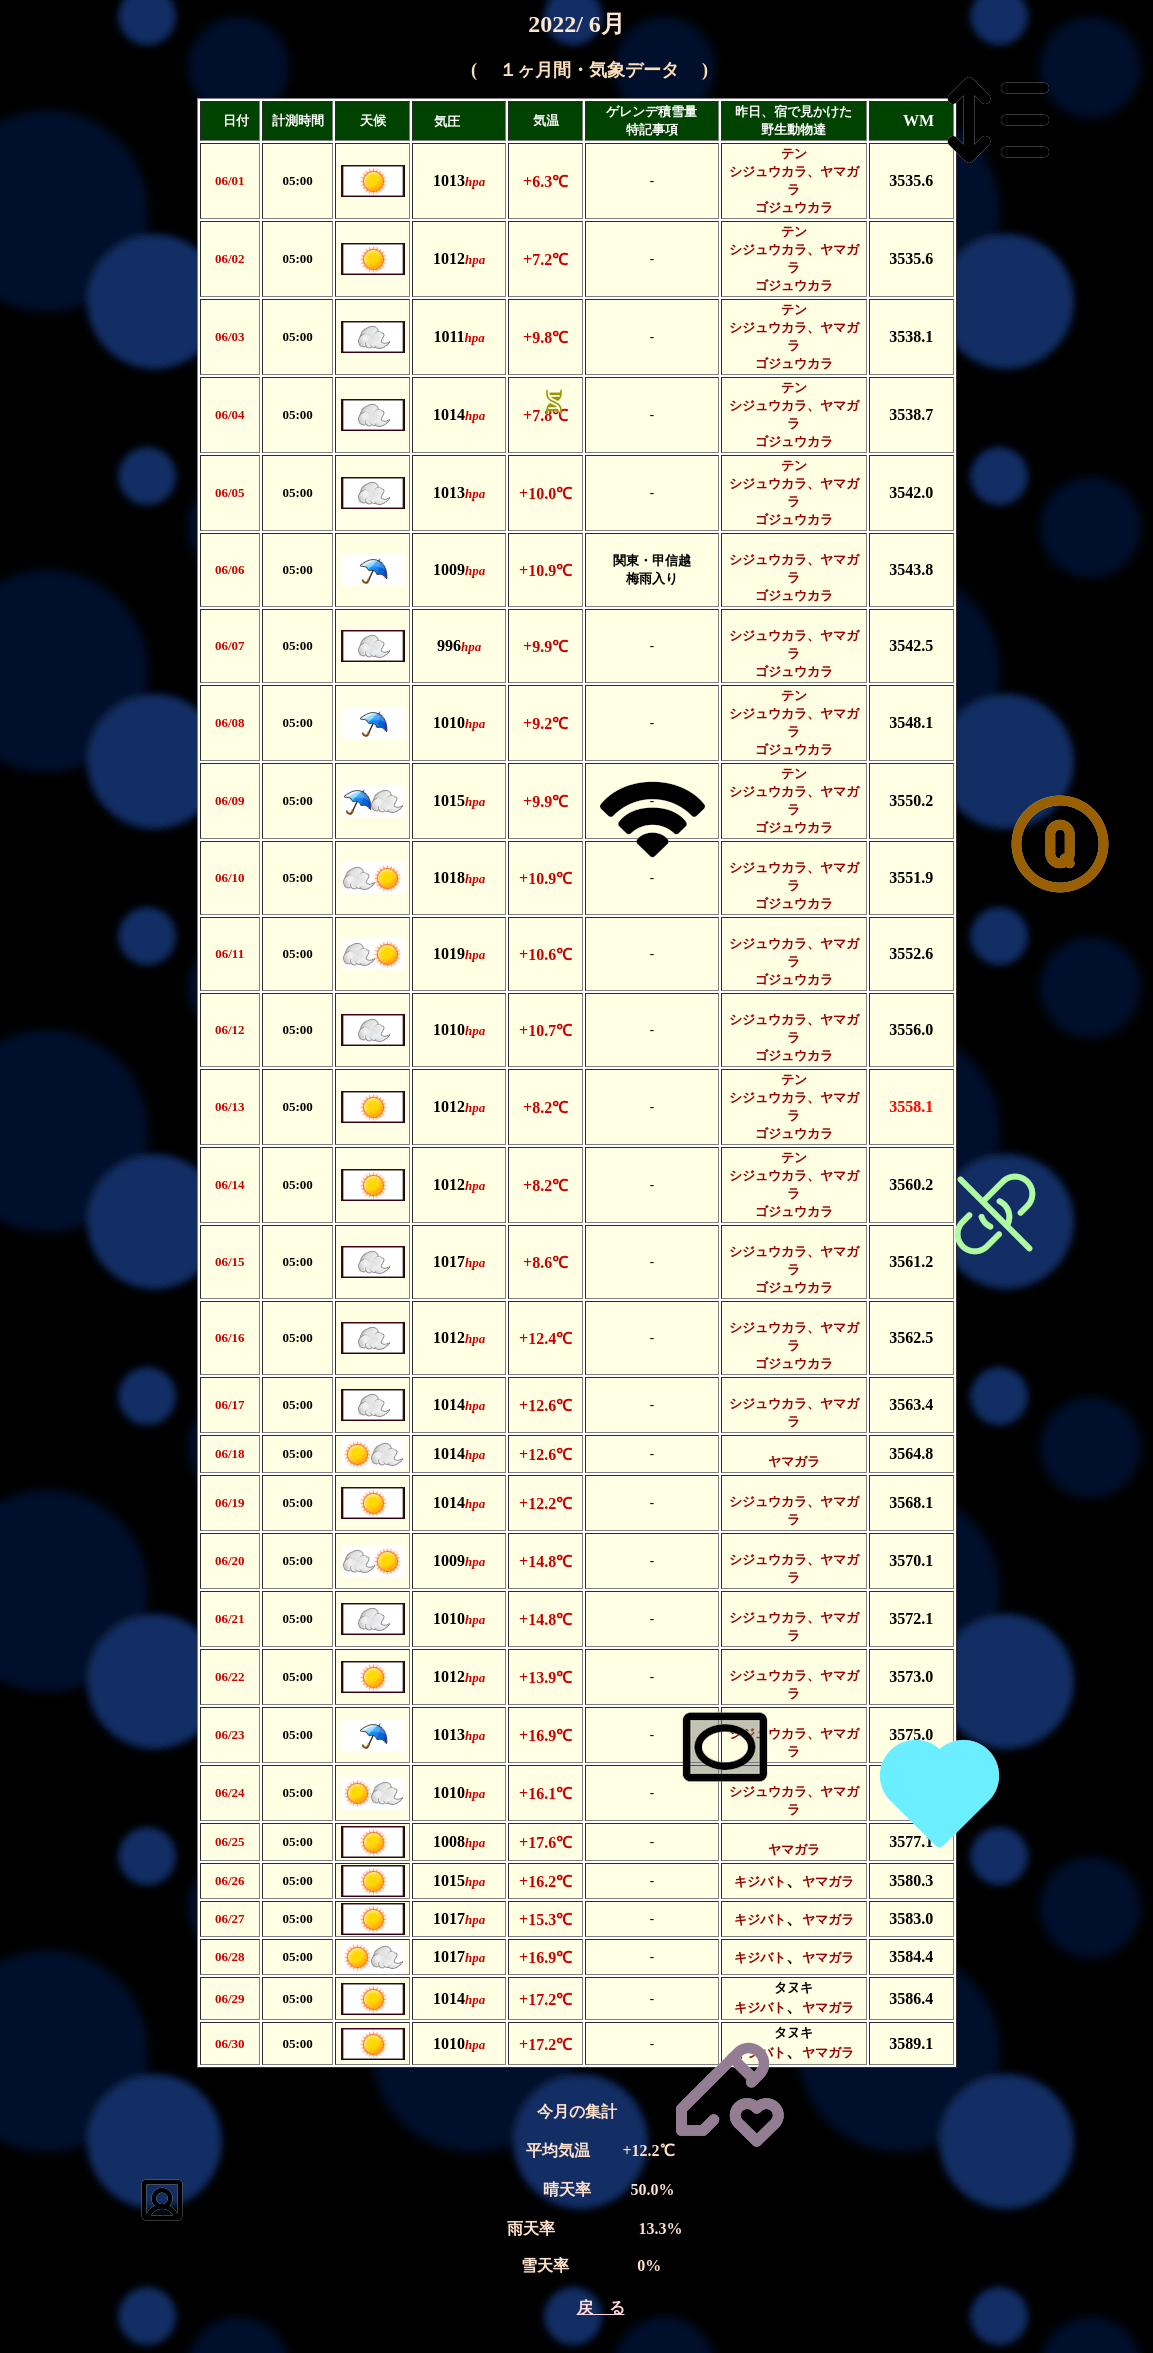 This screenshot has height=2353, width=1153. I want to click on indicates active wifi connection, so click(652, 819).